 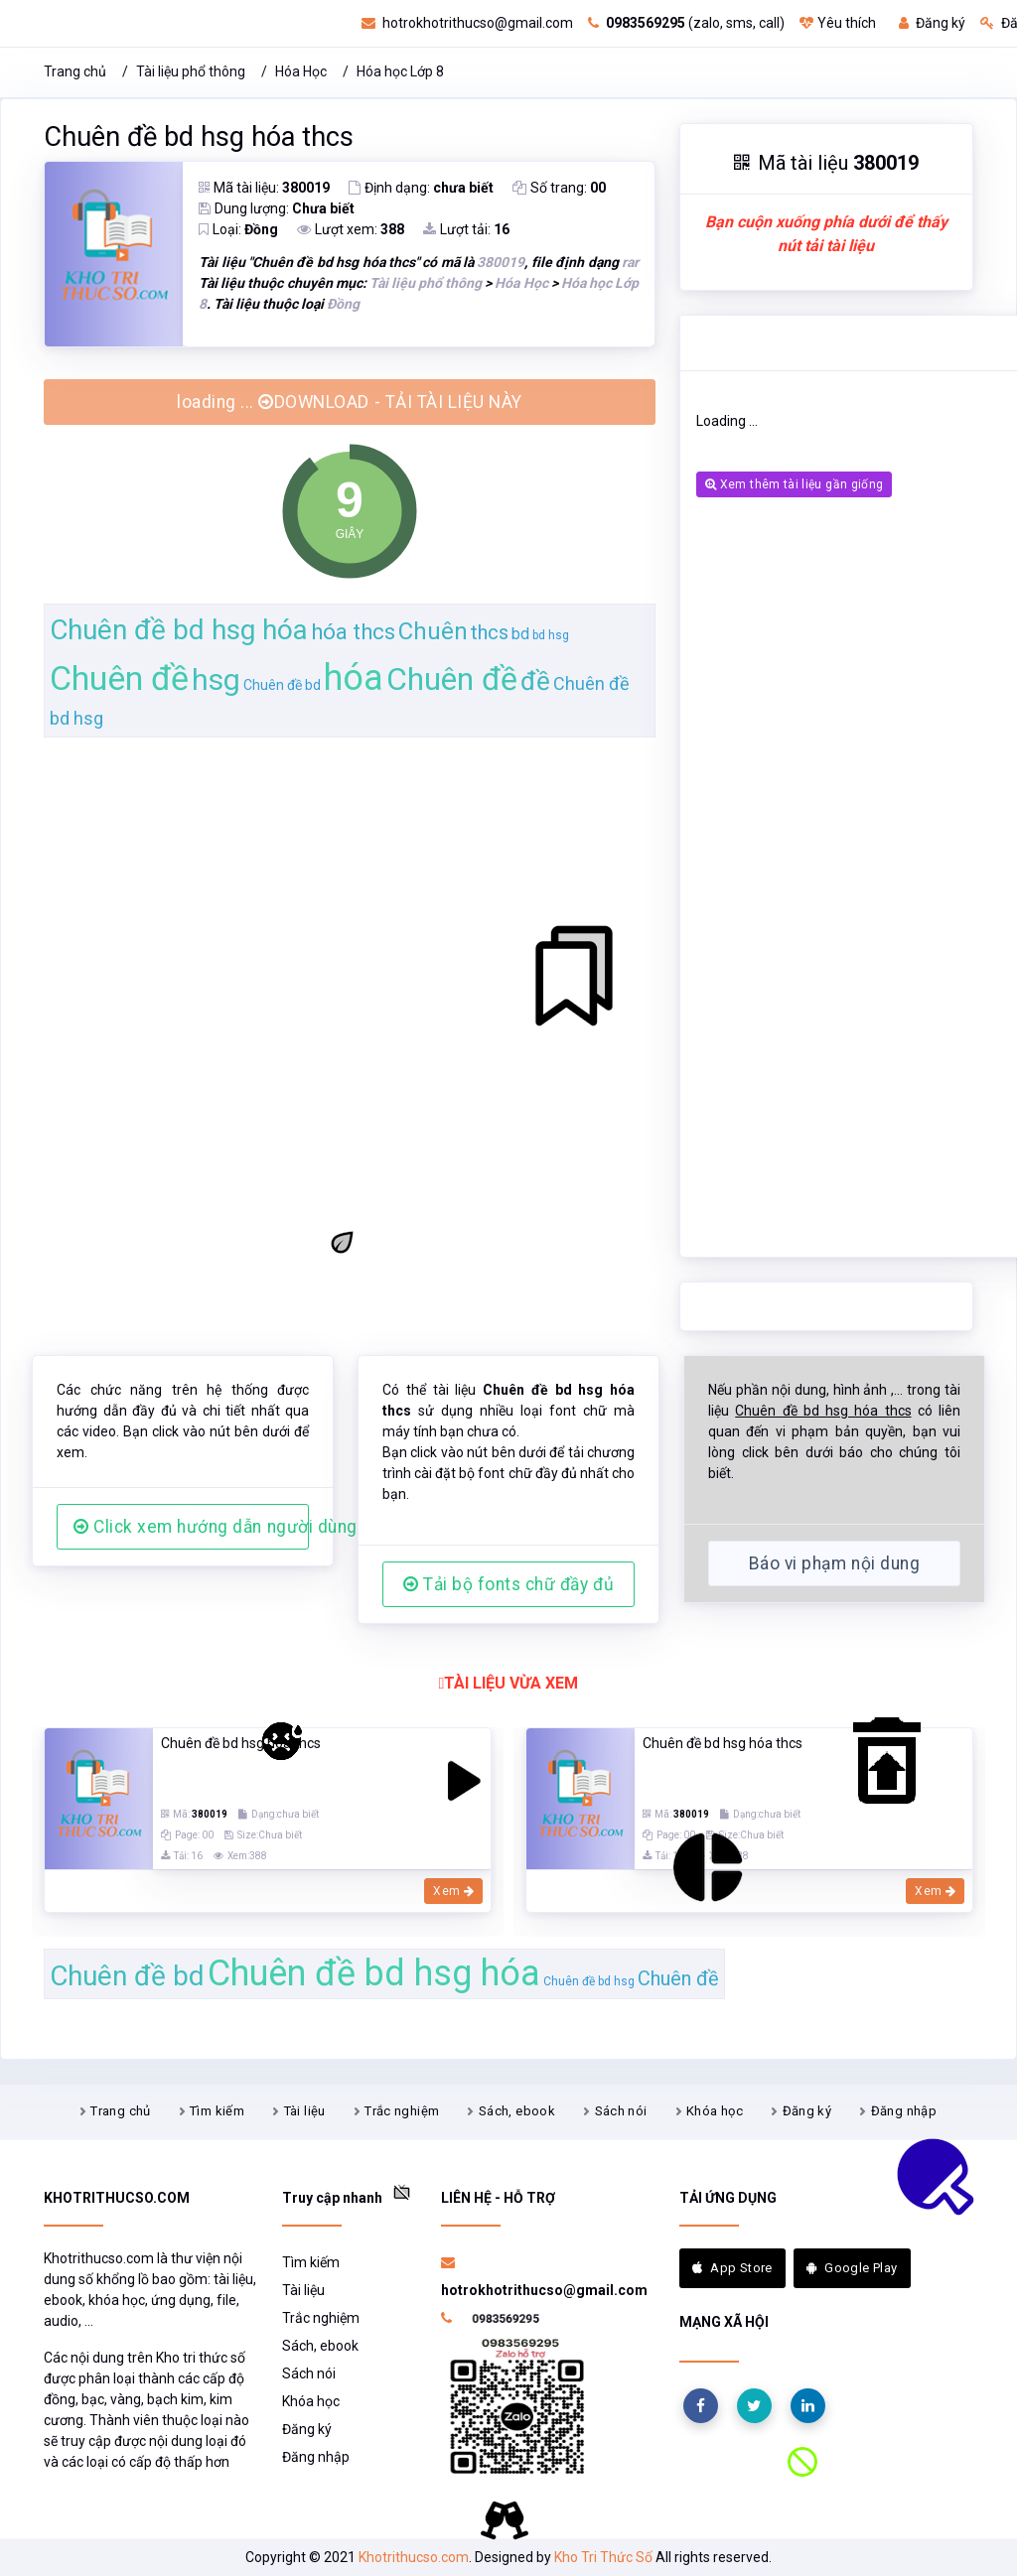 I want to click on indicates blocked or prohibited content, so click(x=802, y=2462).